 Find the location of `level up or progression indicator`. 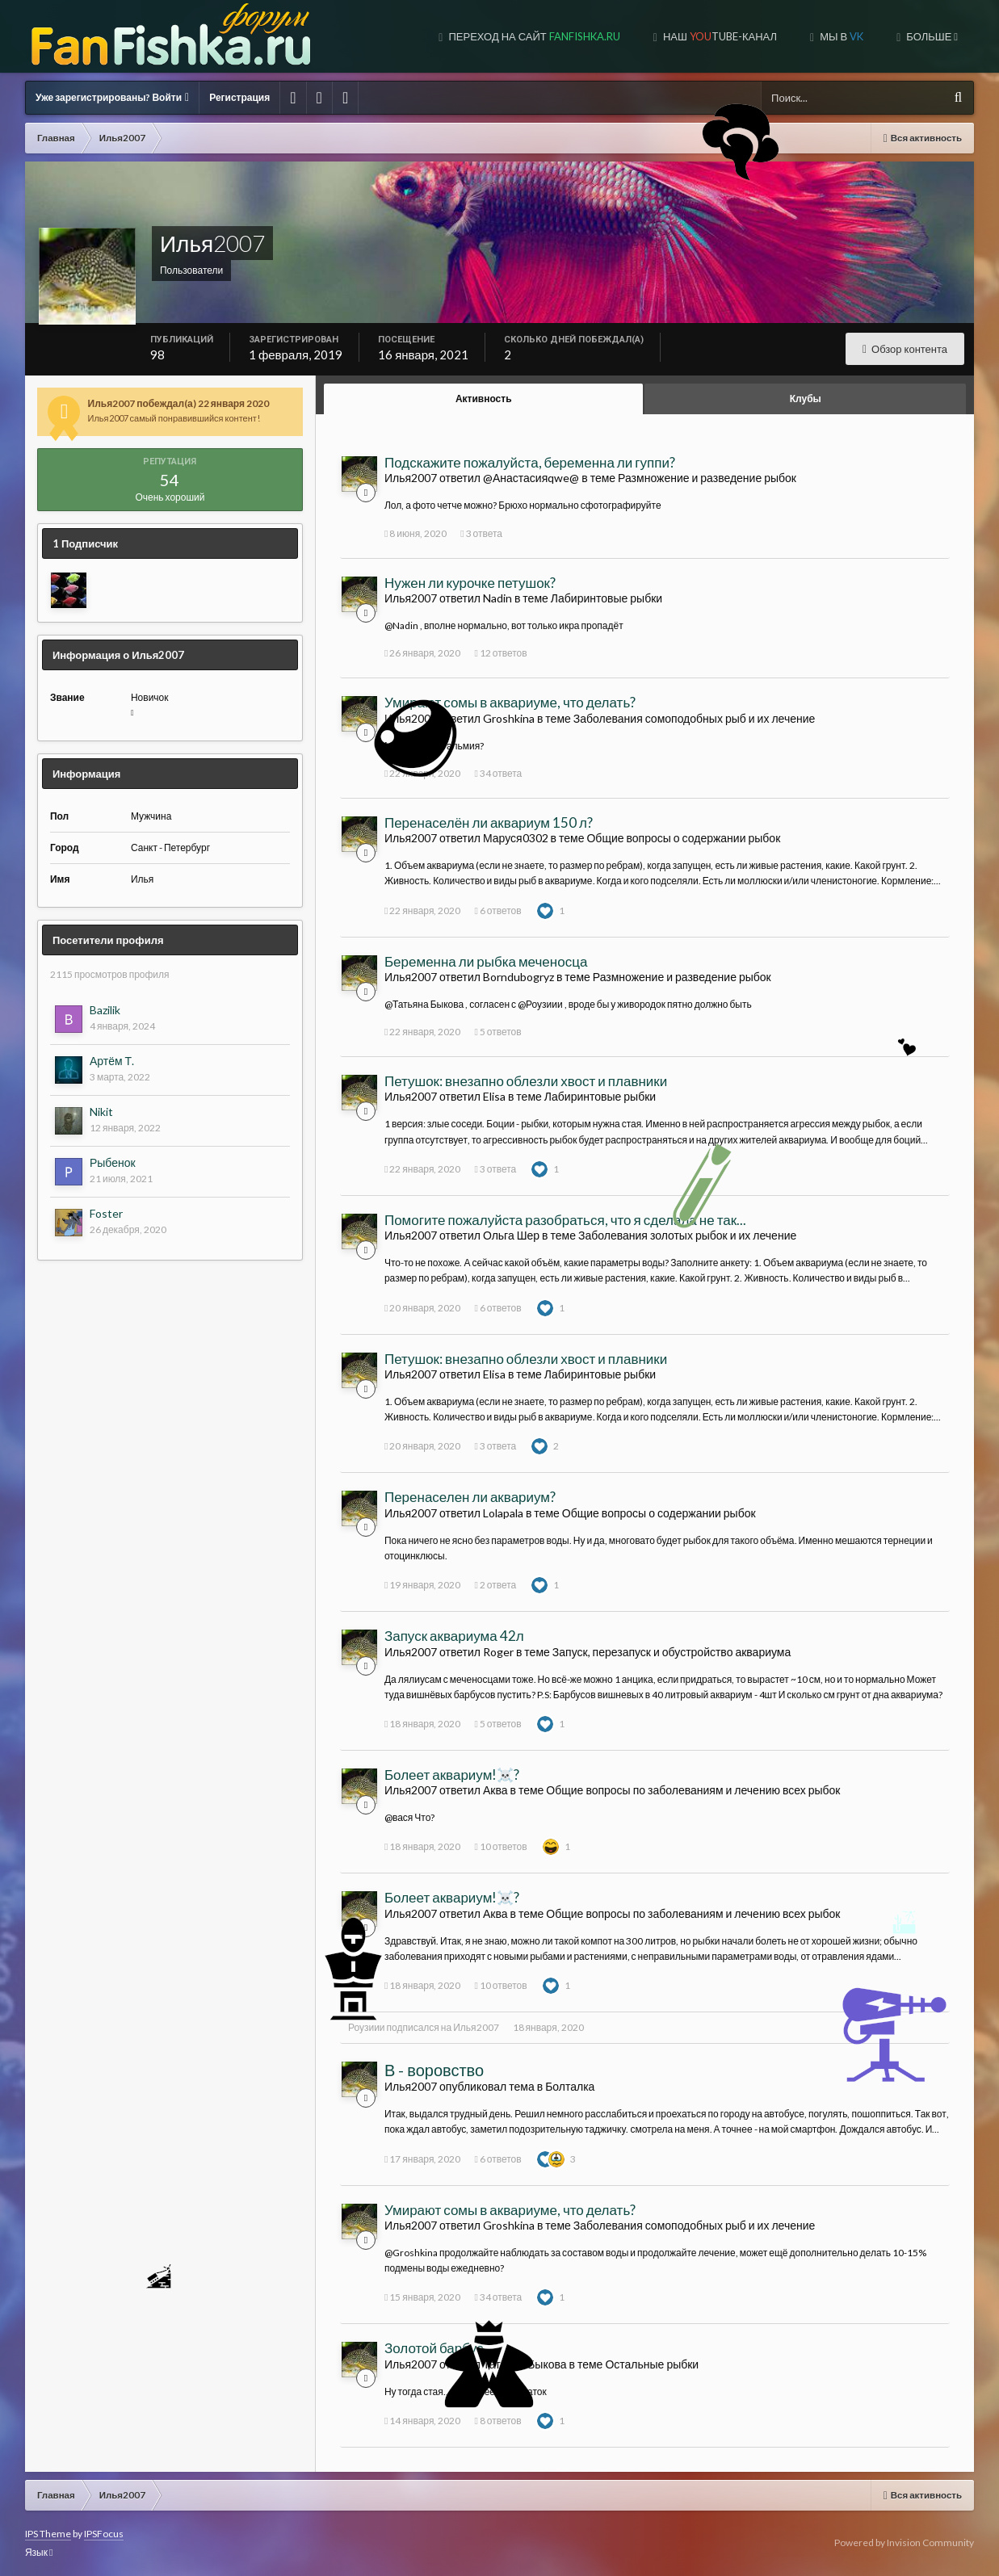

level up or progression indicator is located at coordinates (158, 2276).